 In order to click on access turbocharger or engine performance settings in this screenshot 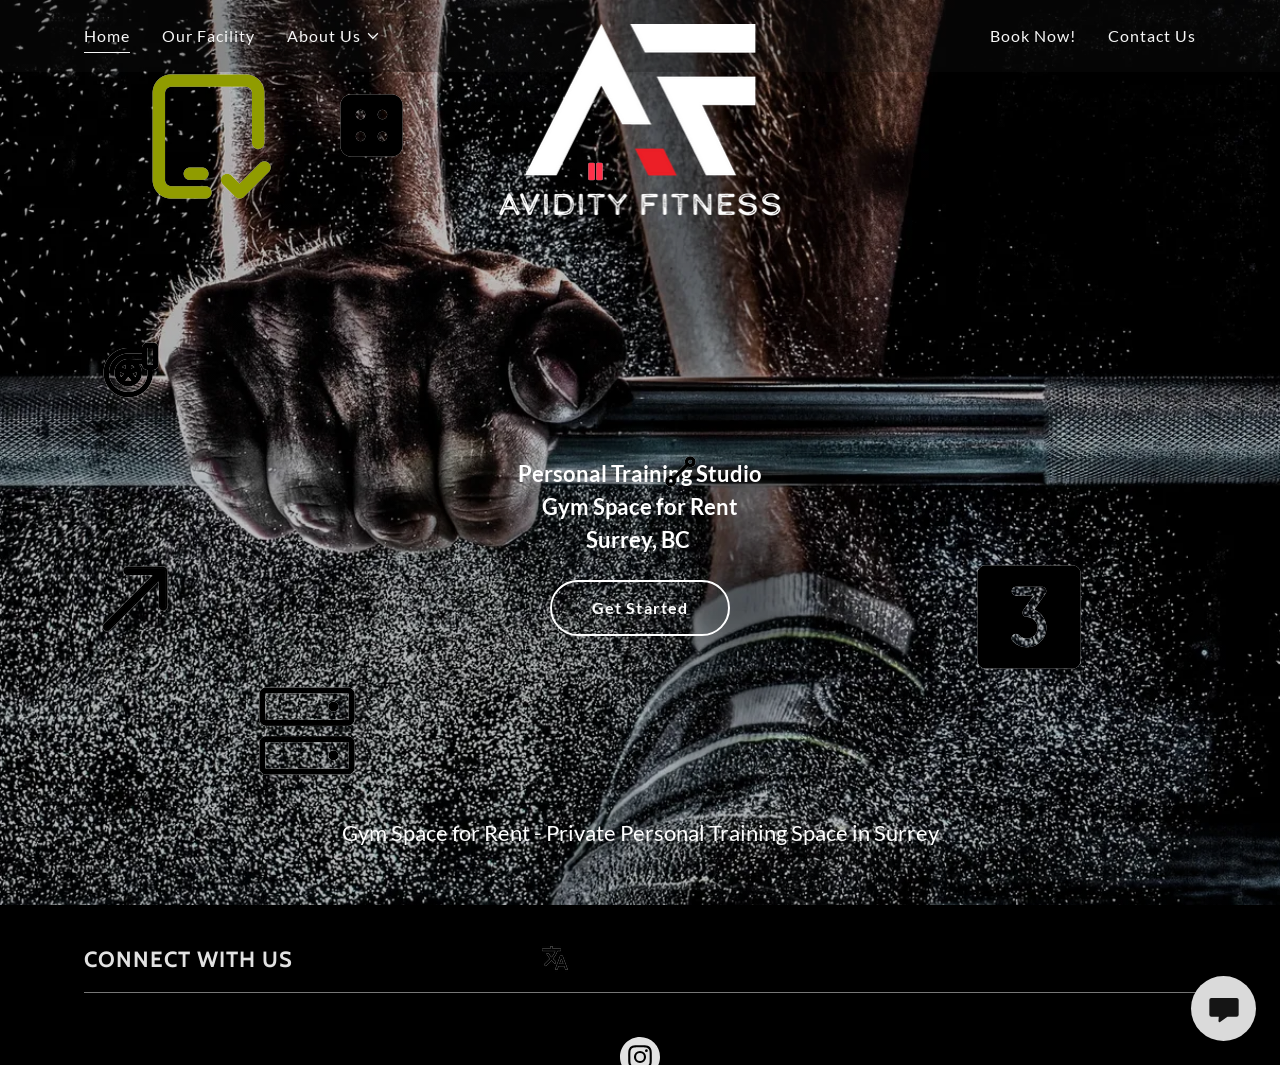, I will do `click(131, 370)`.